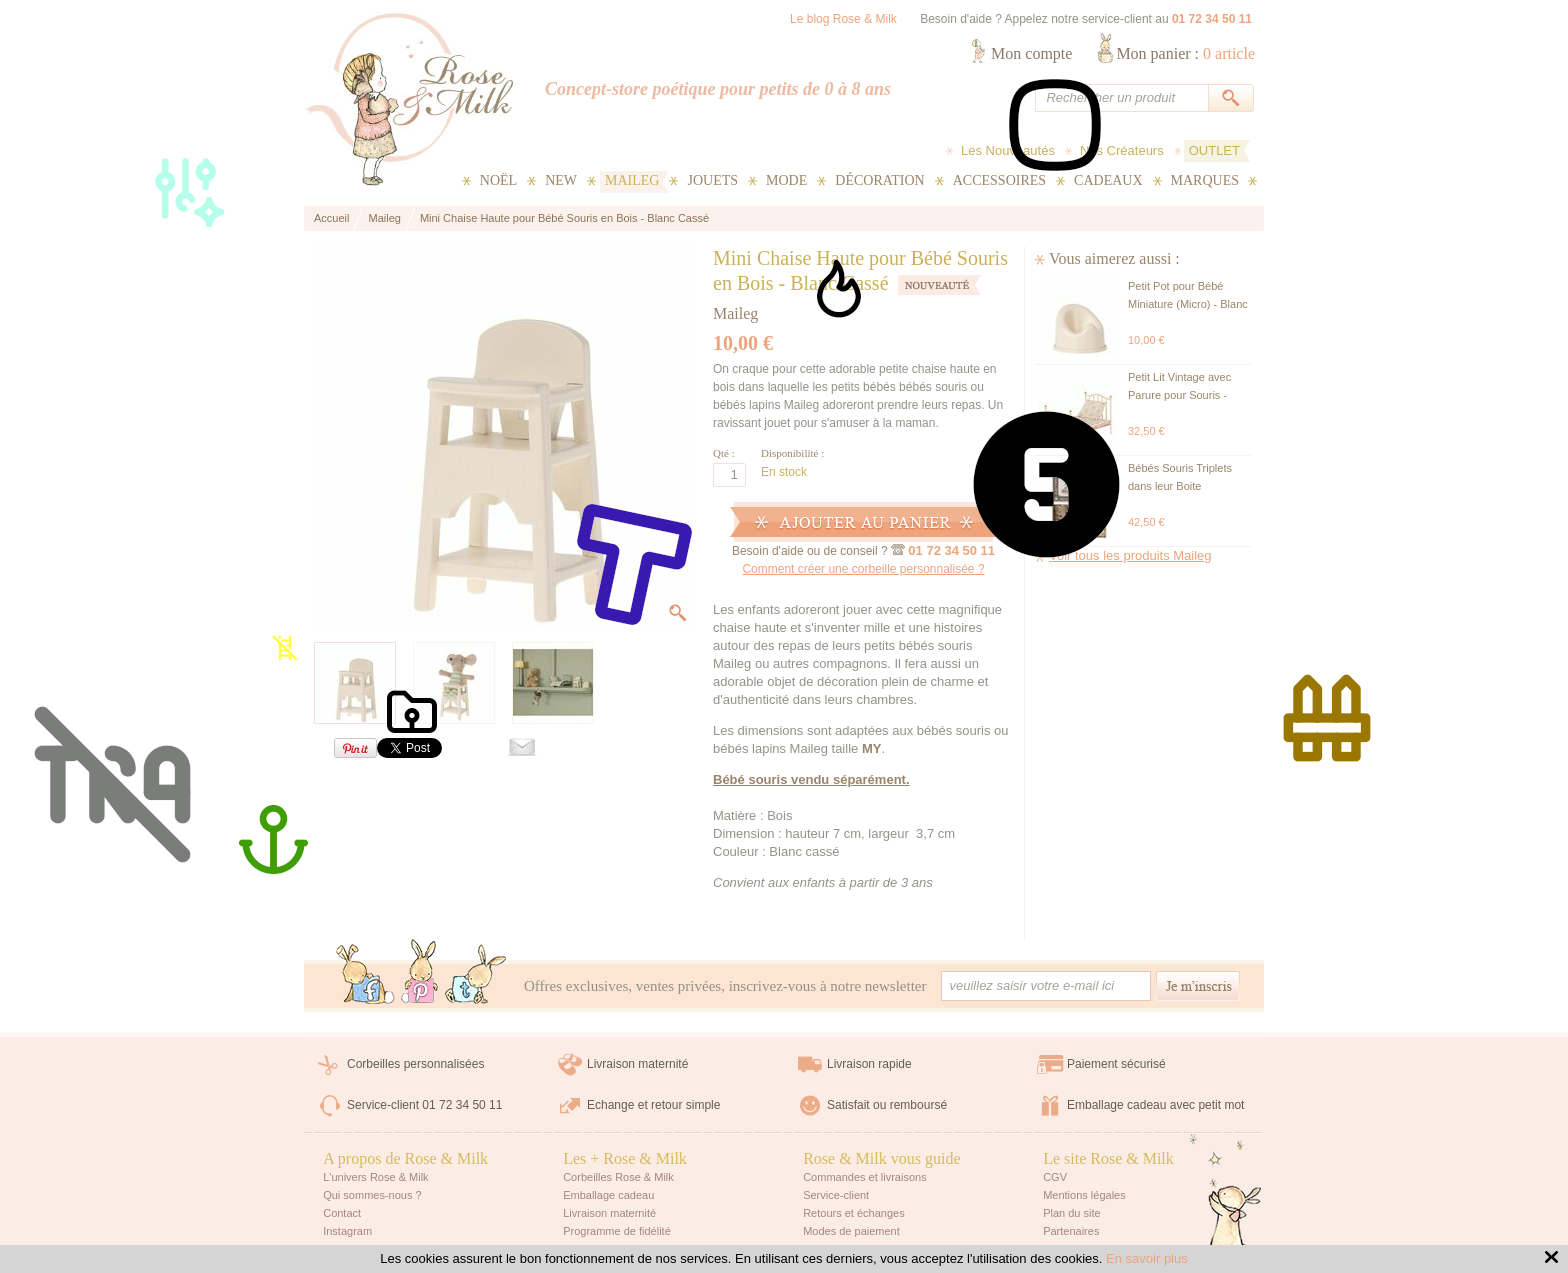 The width and height of the screenshot is (1568, 1273). I want to click on disable HTTP trace requests, so click(112, 784).